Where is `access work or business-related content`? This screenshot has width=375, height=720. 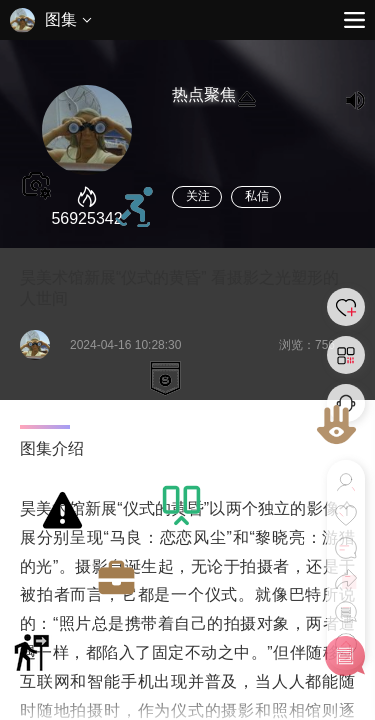 access work or business-related content is located at coordinates (116, 578).